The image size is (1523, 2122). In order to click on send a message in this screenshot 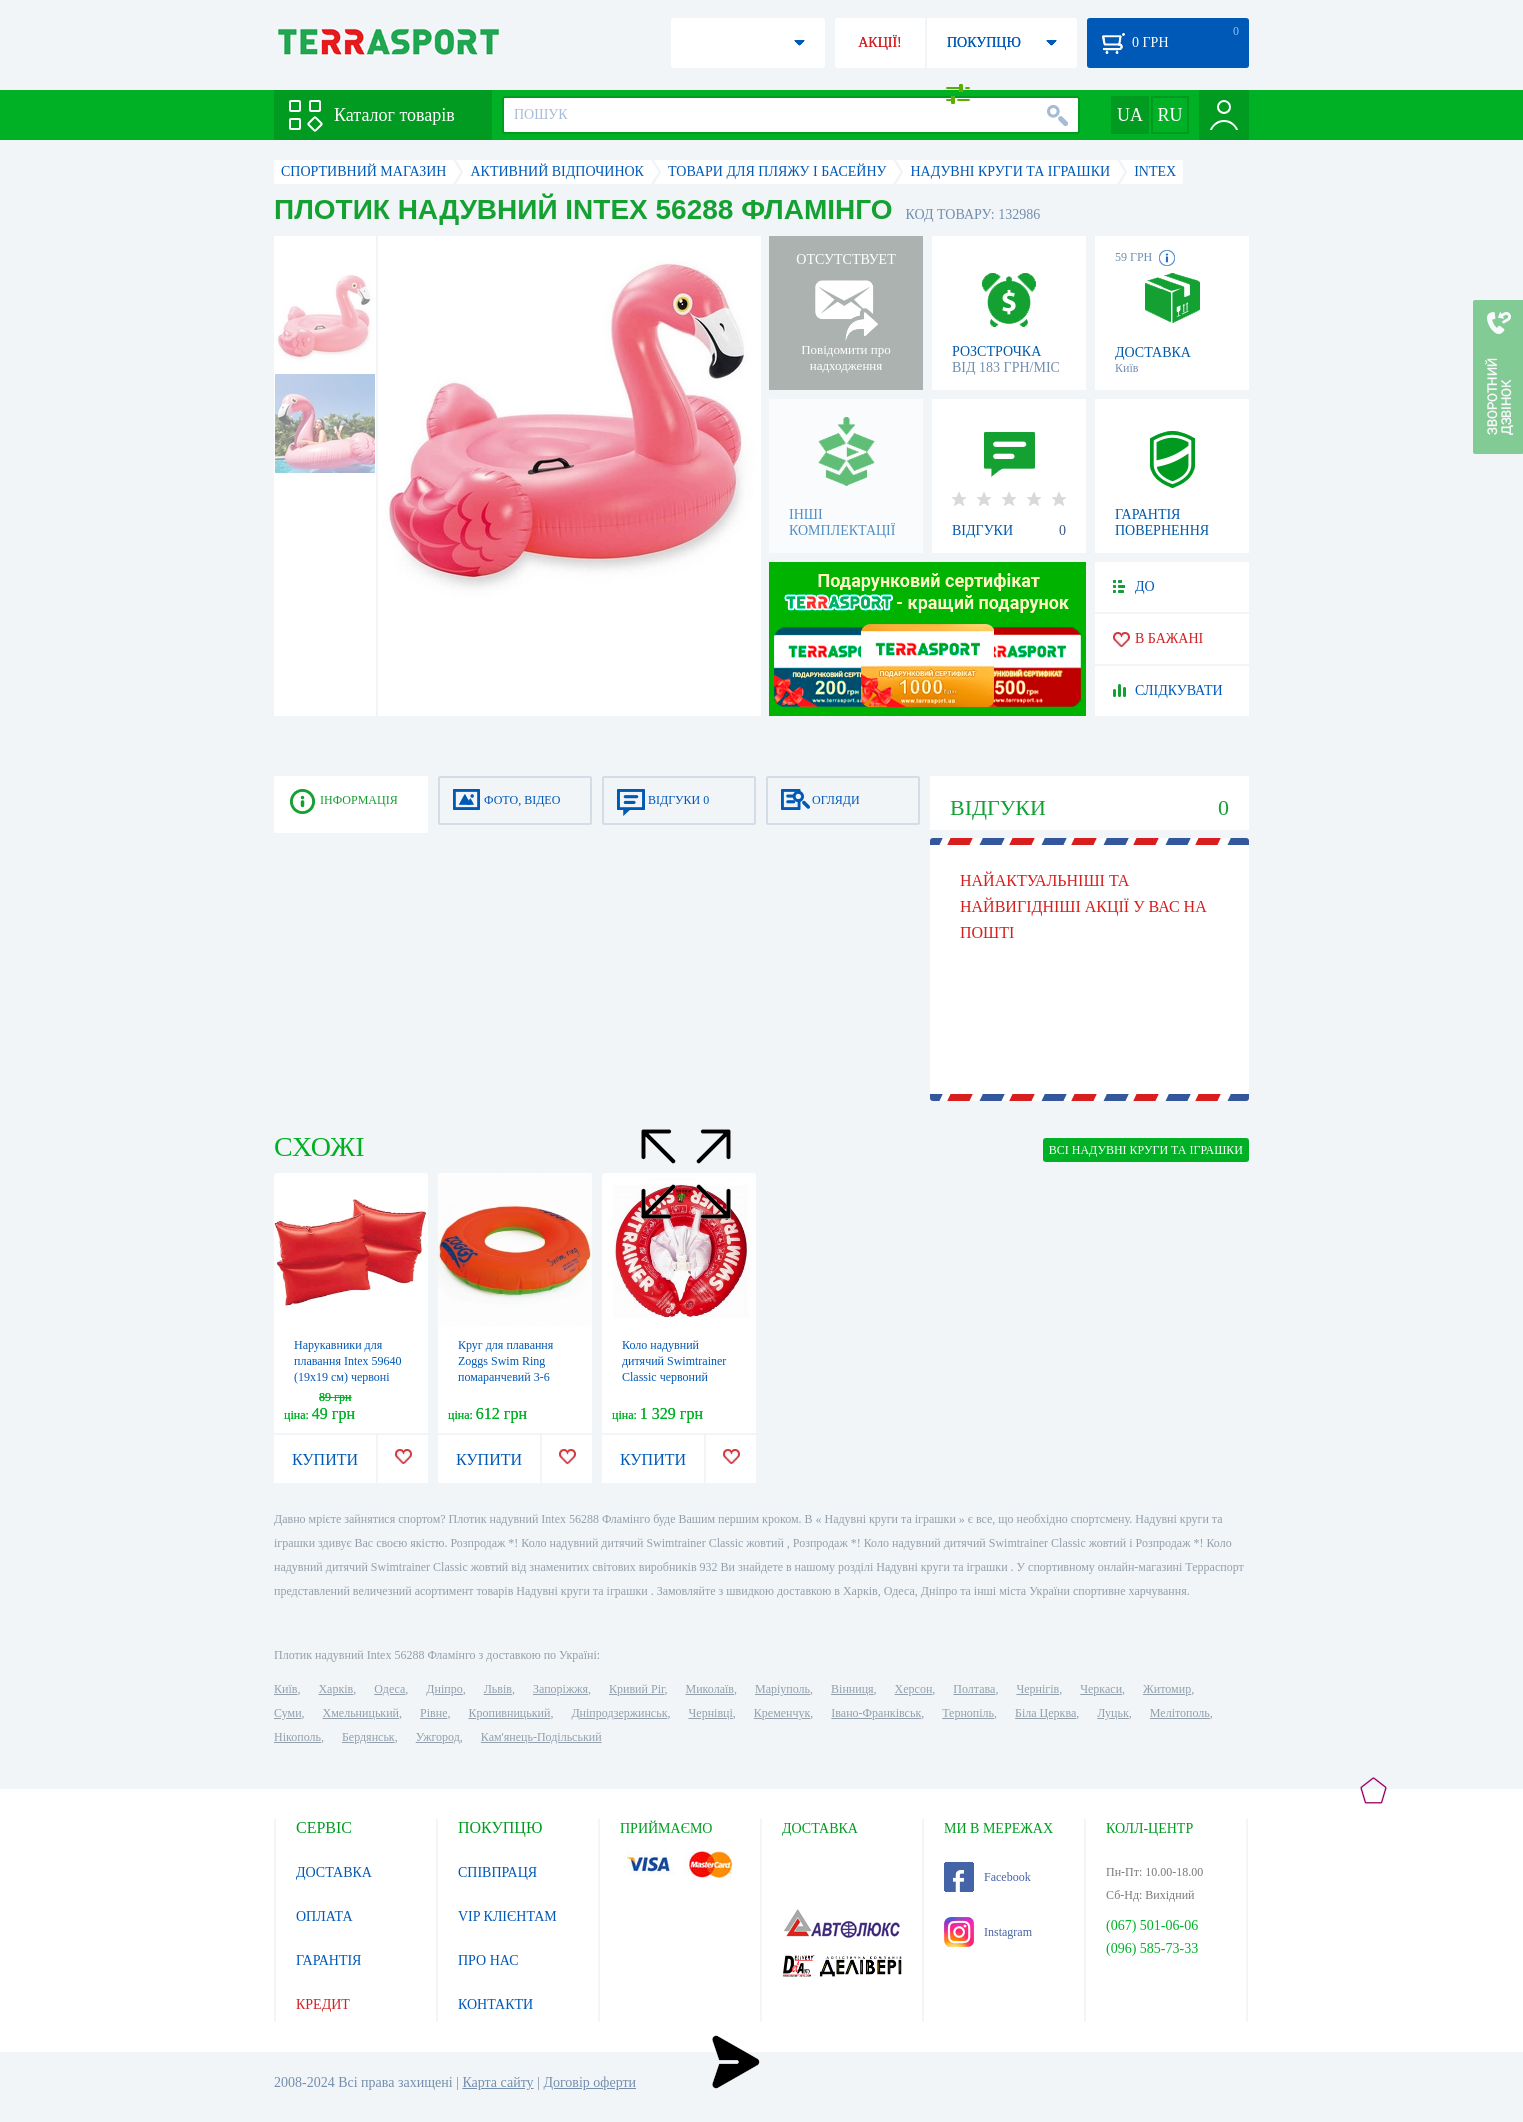, I will do `click(733, 2062)`.